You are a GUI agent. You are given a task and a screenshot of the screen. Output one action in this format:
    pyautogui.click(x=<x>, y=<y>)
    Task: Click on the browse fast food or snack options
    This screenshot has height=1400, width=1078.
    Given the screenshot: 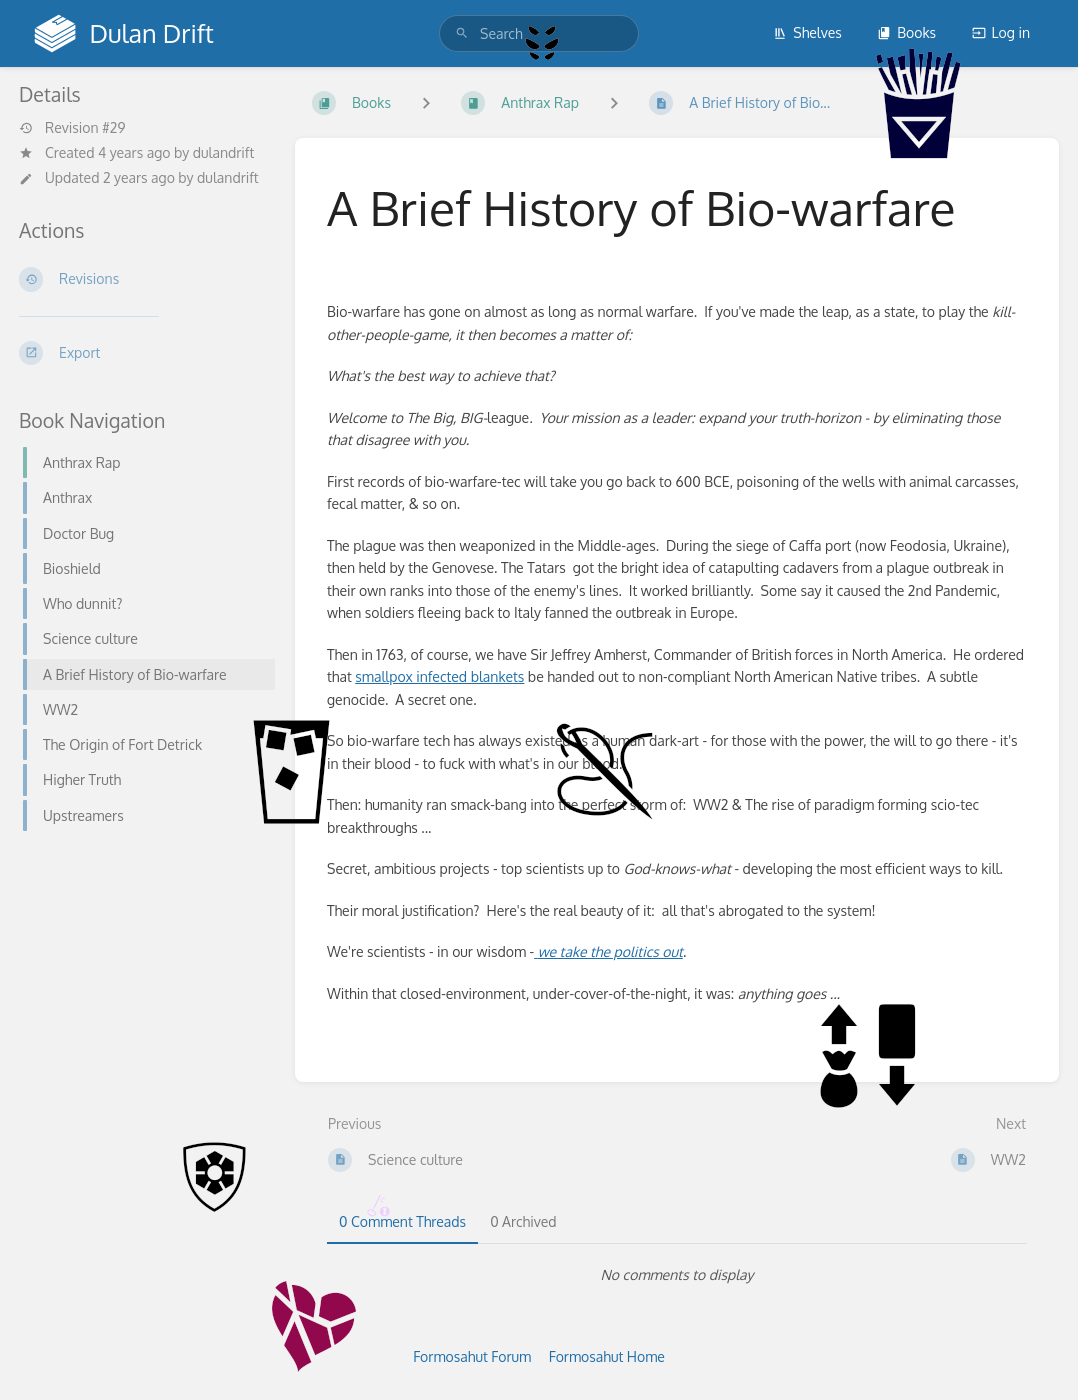 What is the action you would take?
    pyautogui.click(x=919, y=104)
    